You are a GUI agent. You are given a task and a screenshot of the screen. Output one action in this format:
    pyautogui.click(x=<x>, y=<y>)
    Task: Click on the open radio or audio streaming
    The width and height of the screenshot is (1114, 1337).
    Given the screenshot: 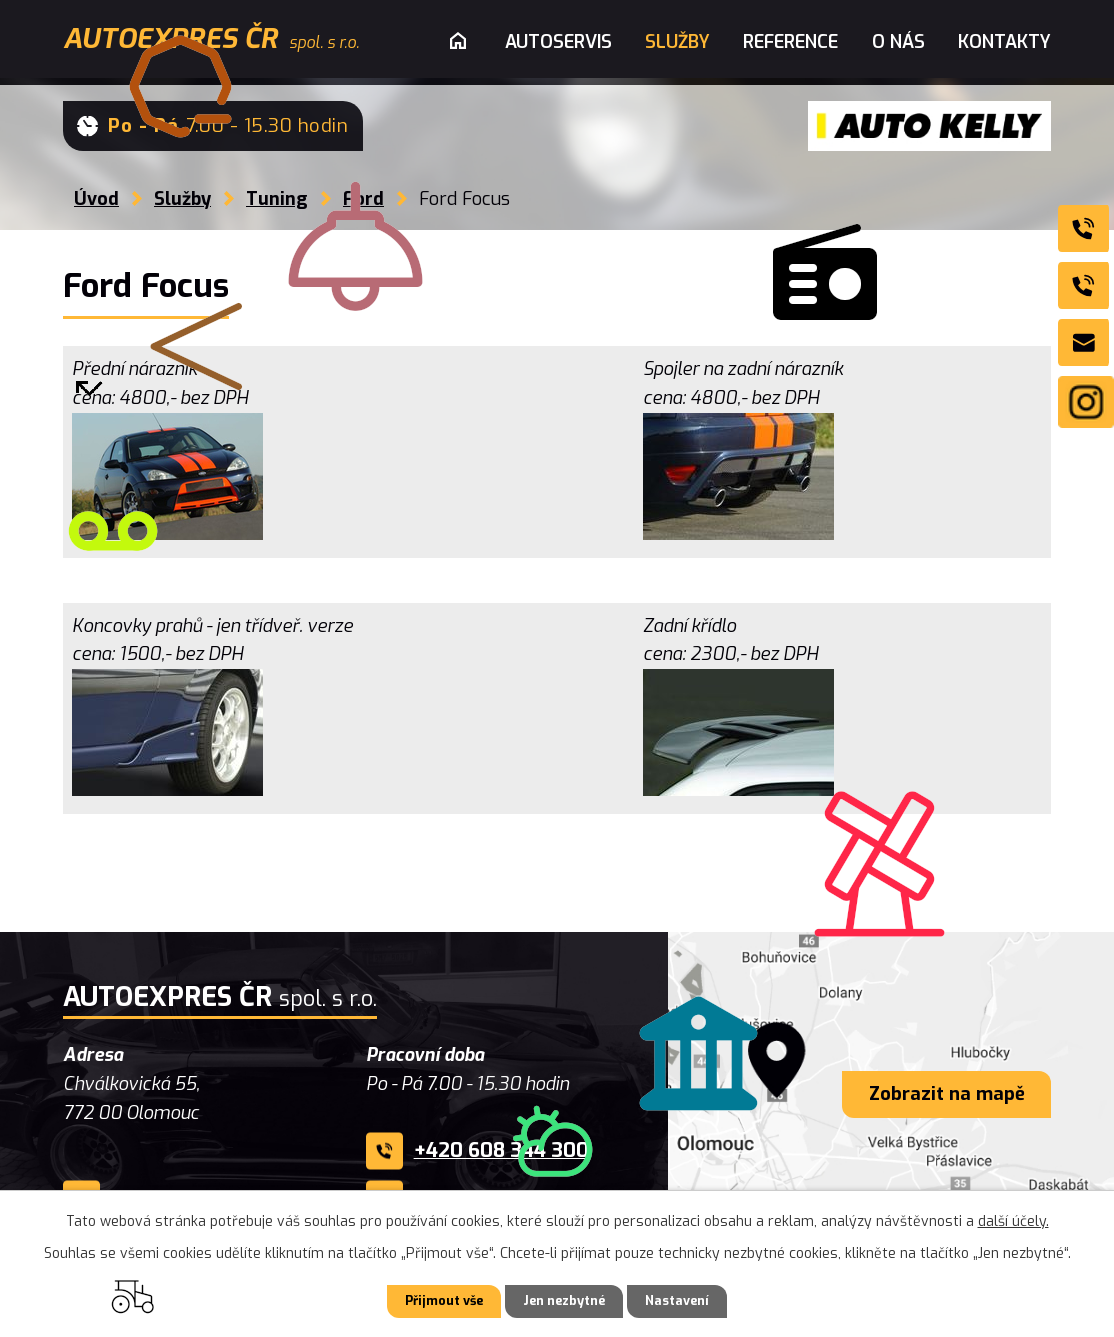 What is the action you would take?
    pyautogui.click(x=825, y=280)
    